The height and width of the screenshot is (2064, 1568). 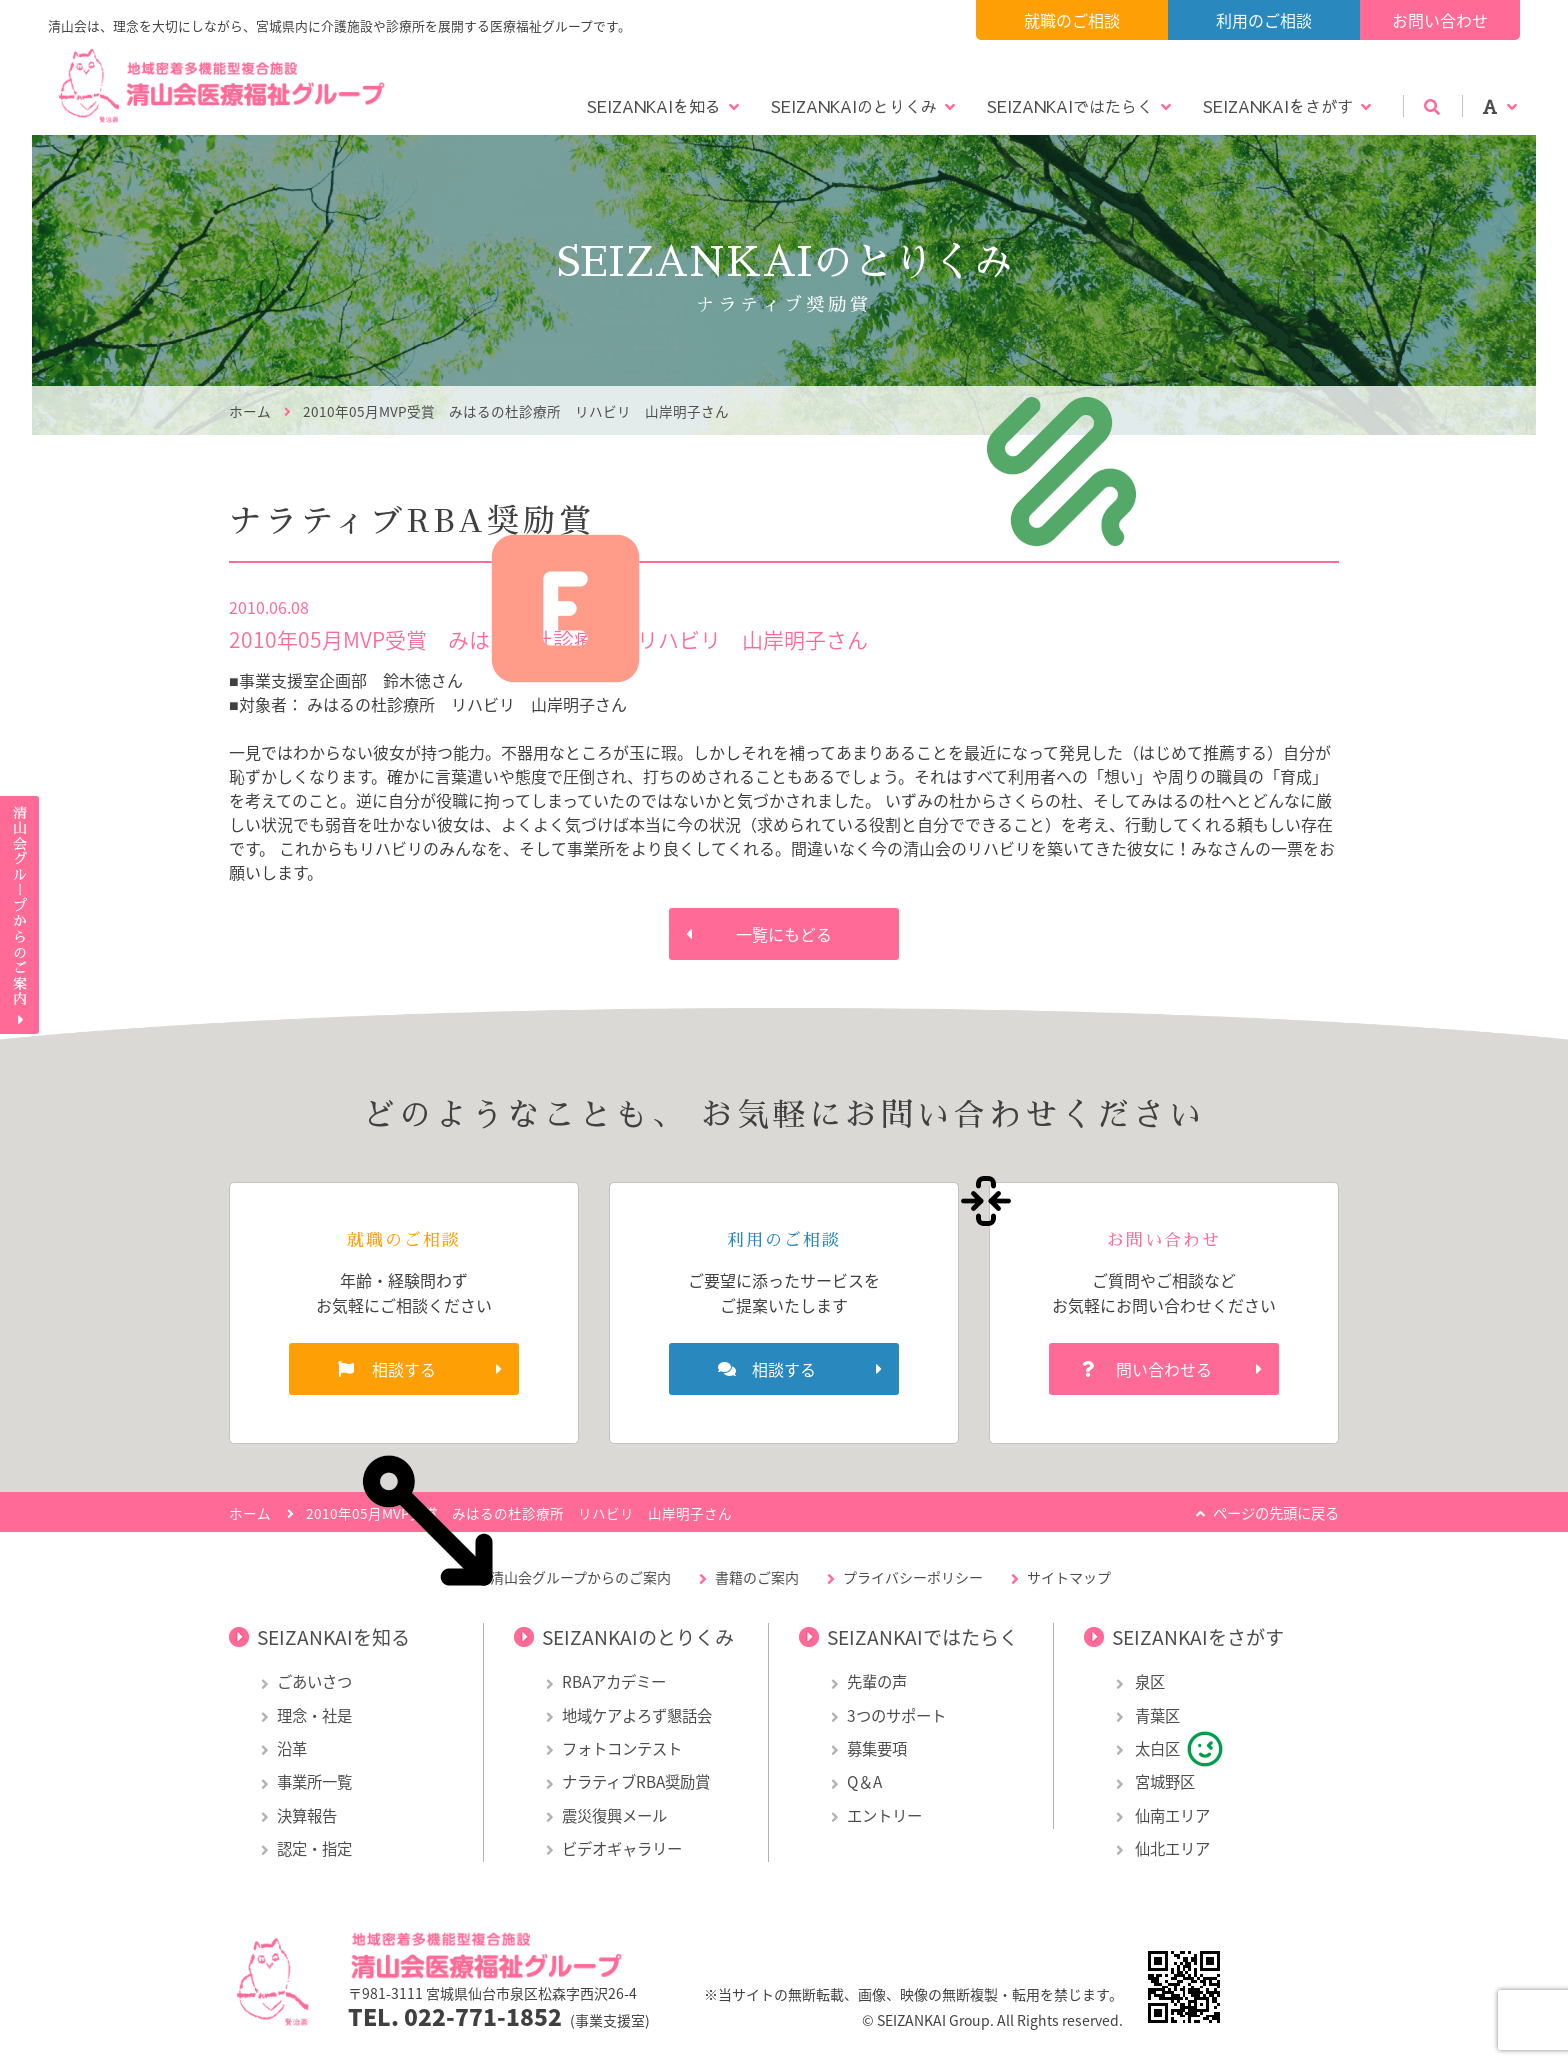 I want to click on indicates an "E" rating or classification, so click(x=565, y=608).